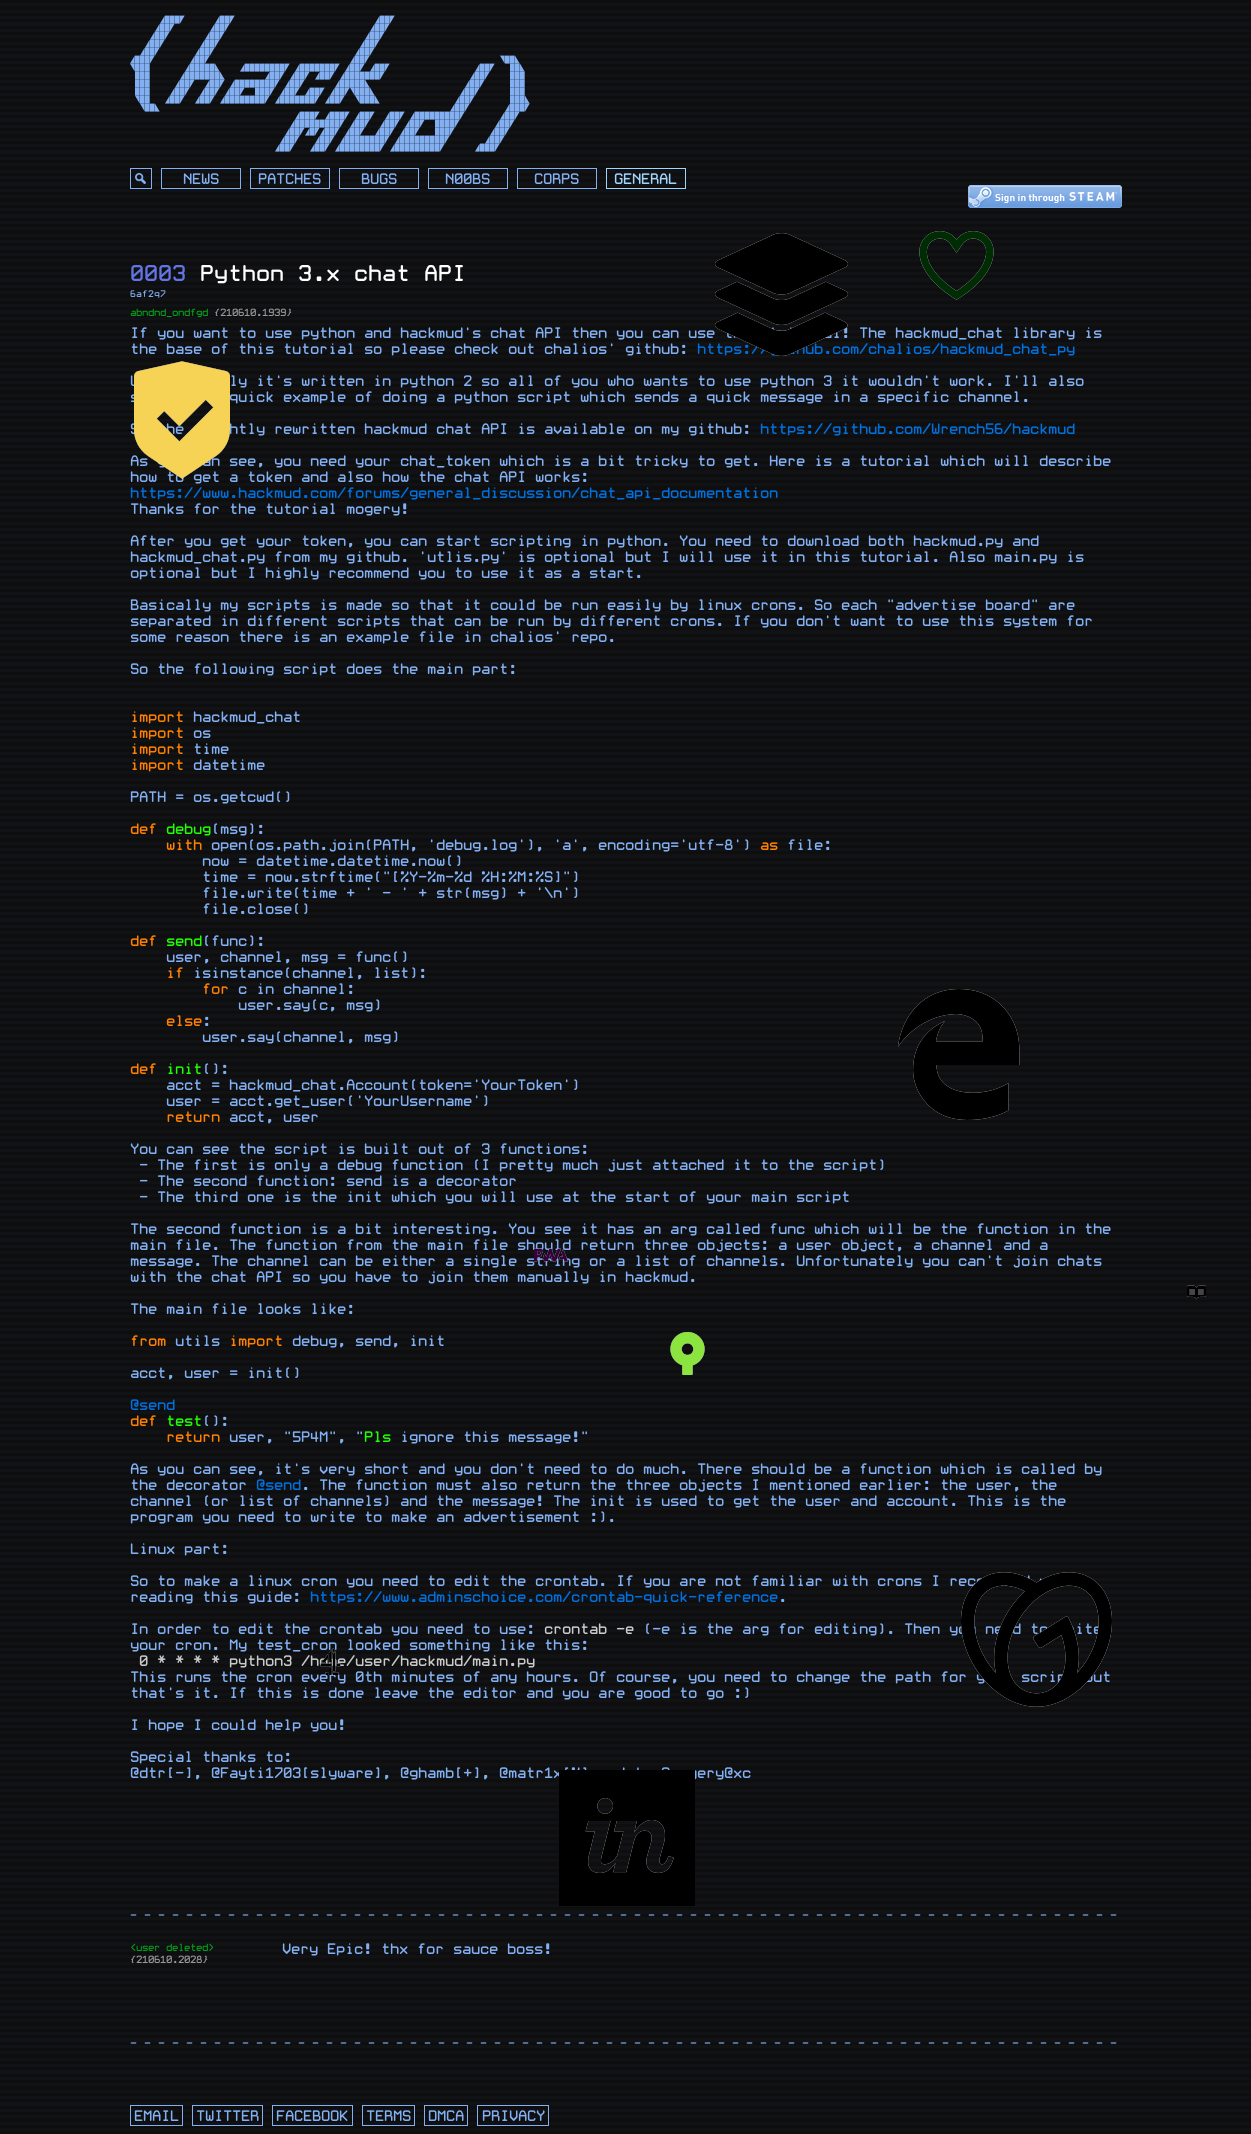 The image size is (1251, 2134). Describe the element at coordinates (330, 1661) in the screenshot. I see `Channel 4 logo` at that location.